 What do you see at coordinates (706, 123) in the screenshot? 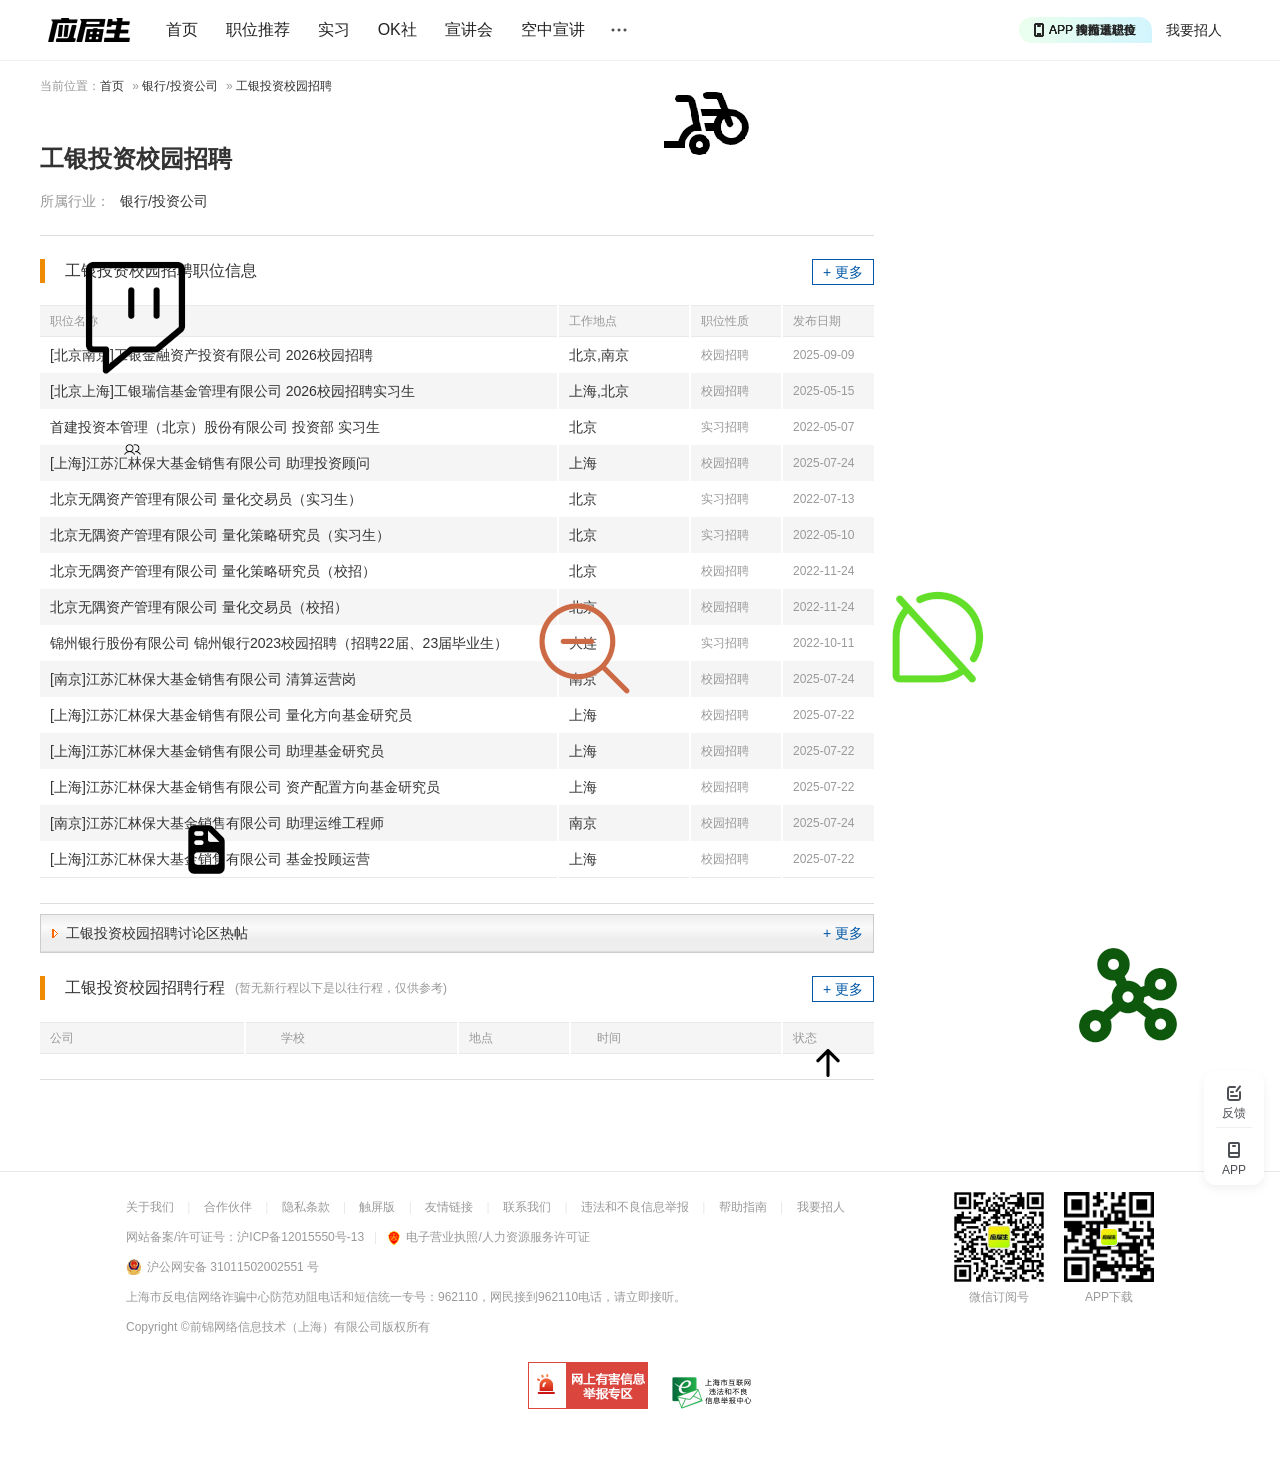
I see `view bike and scooter rental options` at bounding box center [706, 123].